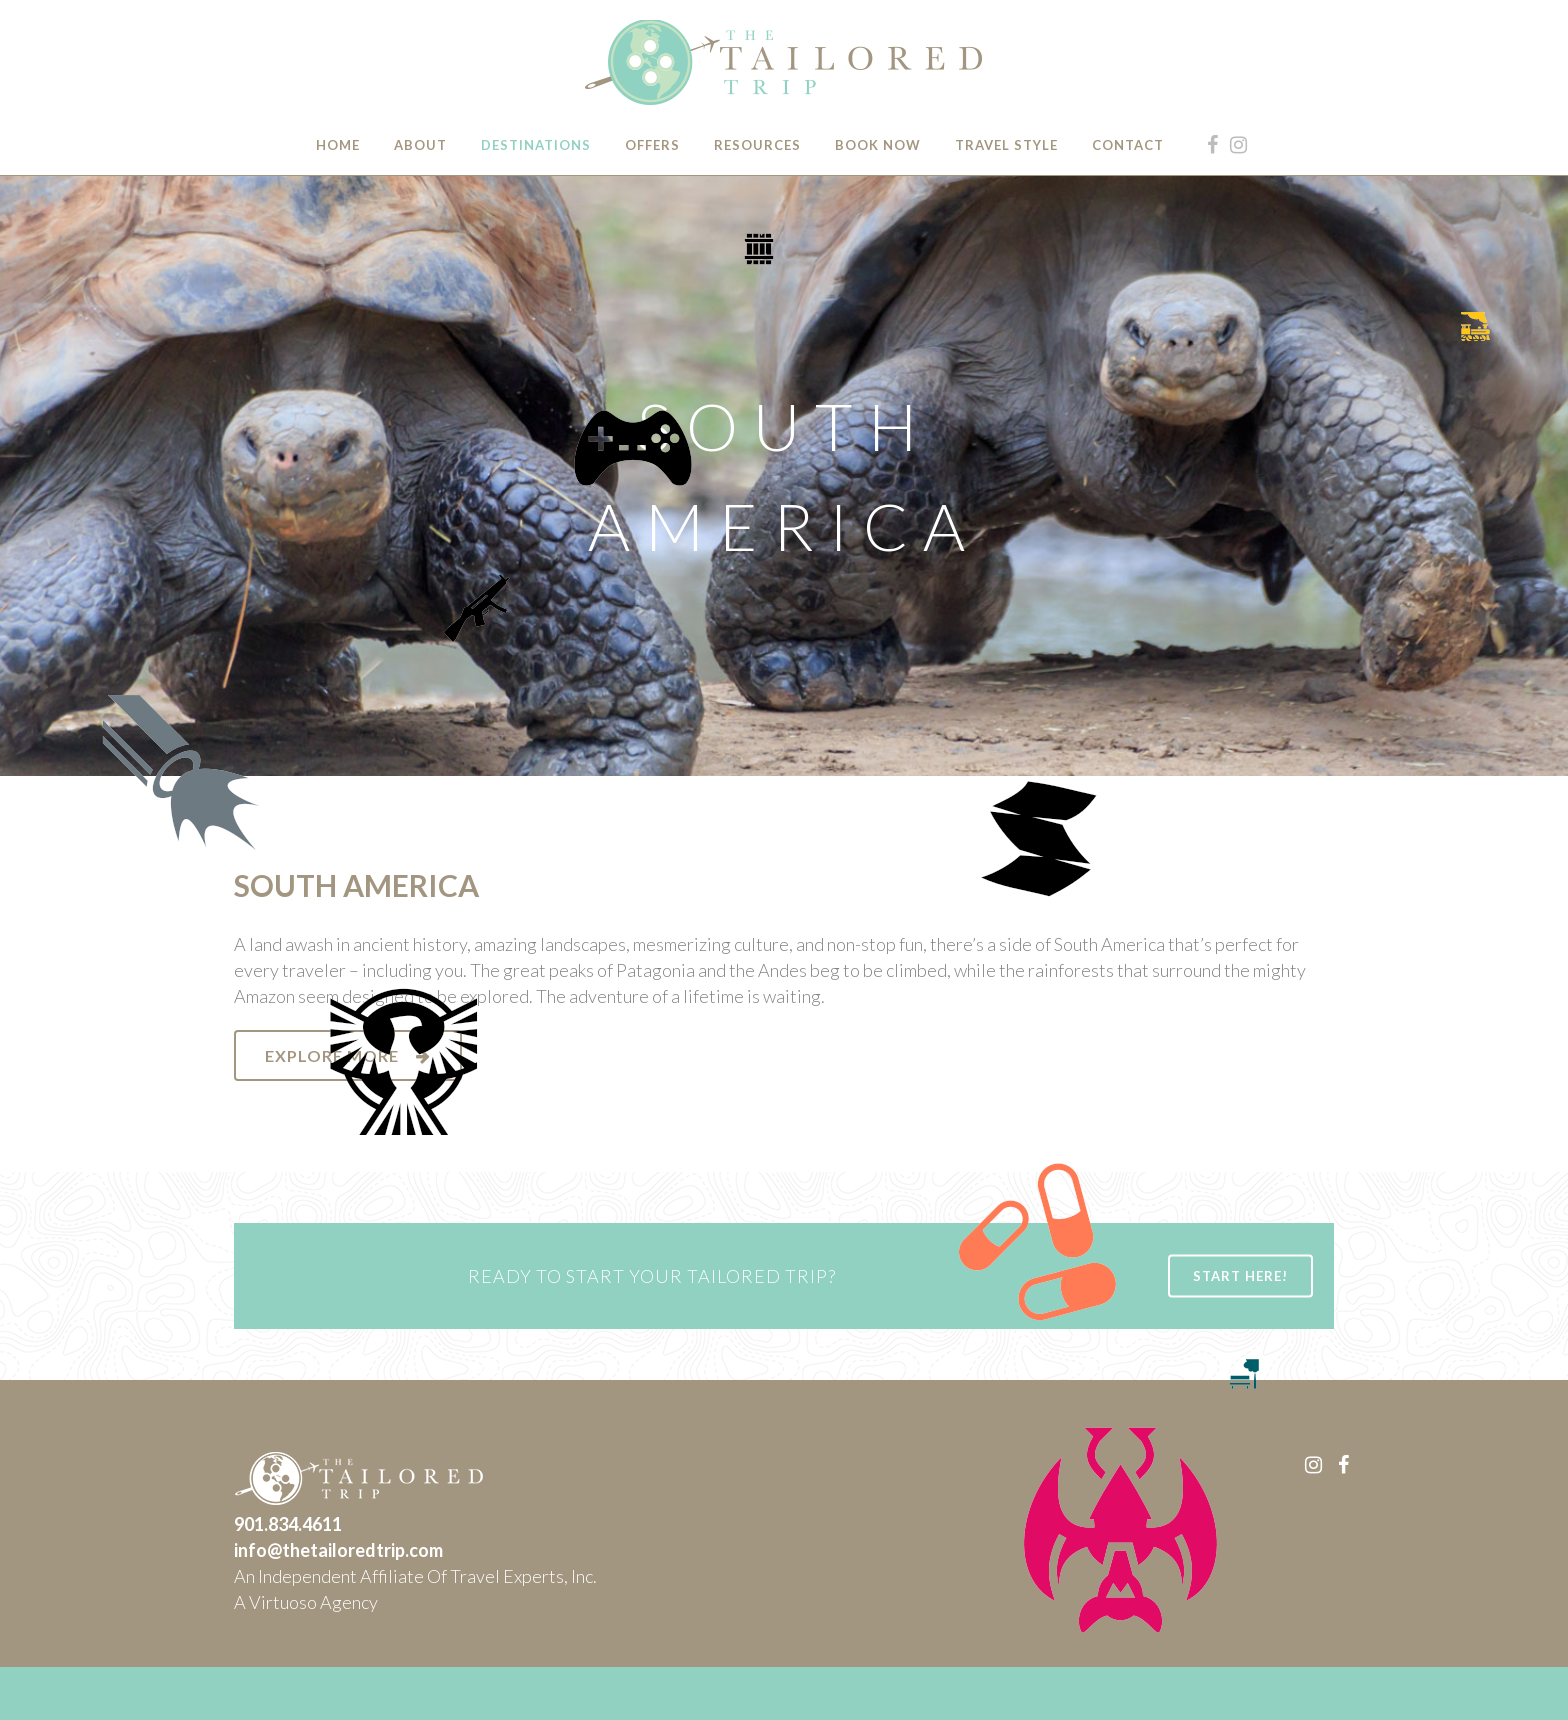  Describe the element at coordinates (404, 1062) in the screenshot. I see `condor or eagle emblem representing a faction or team` at that location.